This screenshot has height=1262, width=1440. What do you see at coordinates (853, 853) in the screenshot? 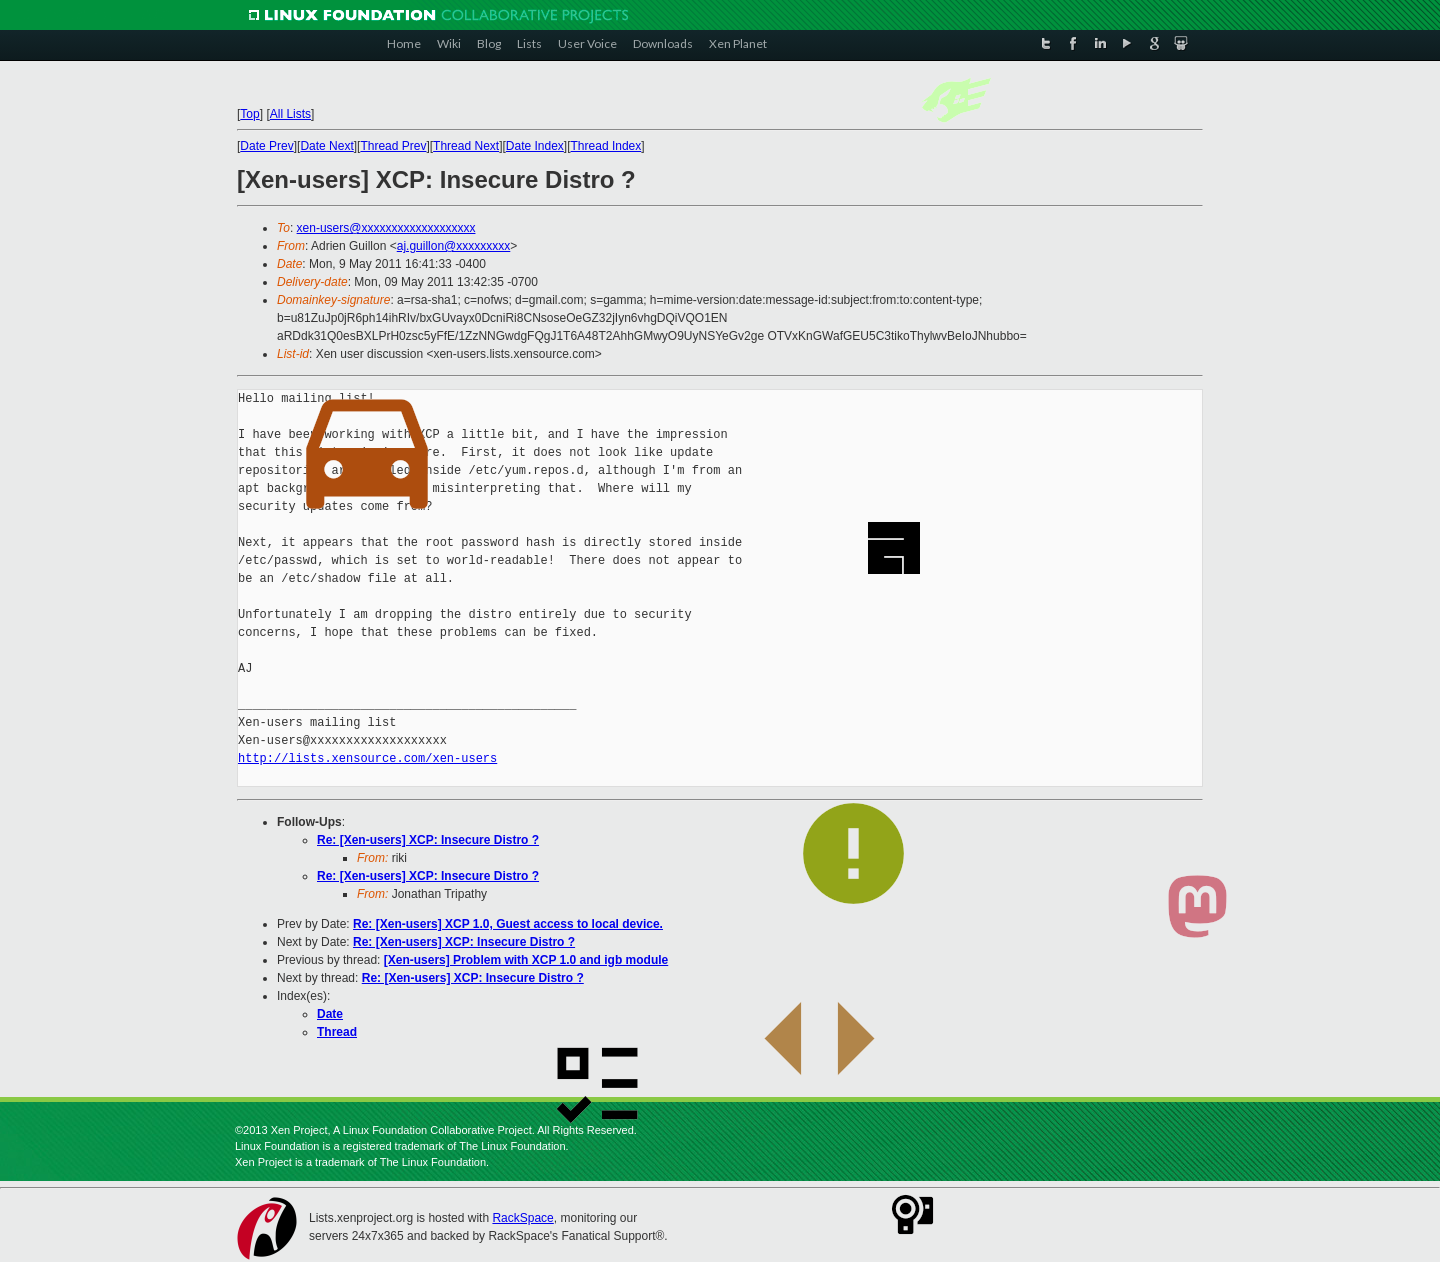
I see `indicates a warning or error state` at bounding box center [853, 853].